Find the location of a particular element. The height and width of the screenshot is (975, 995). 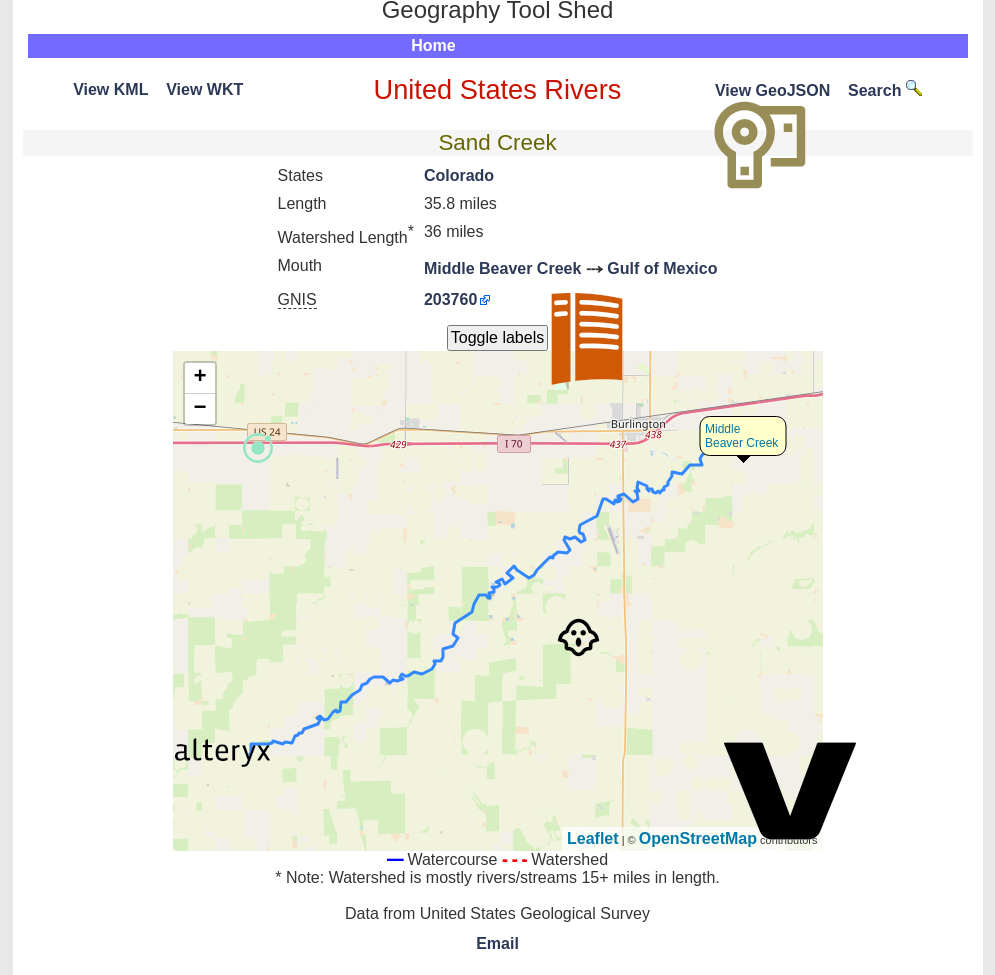

DV camcorder or digital video camera is located at coordinates (762, 145).